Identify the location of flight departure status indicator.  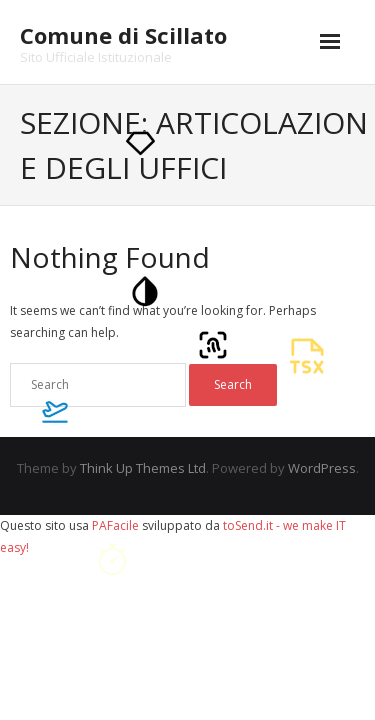
(55, 410).